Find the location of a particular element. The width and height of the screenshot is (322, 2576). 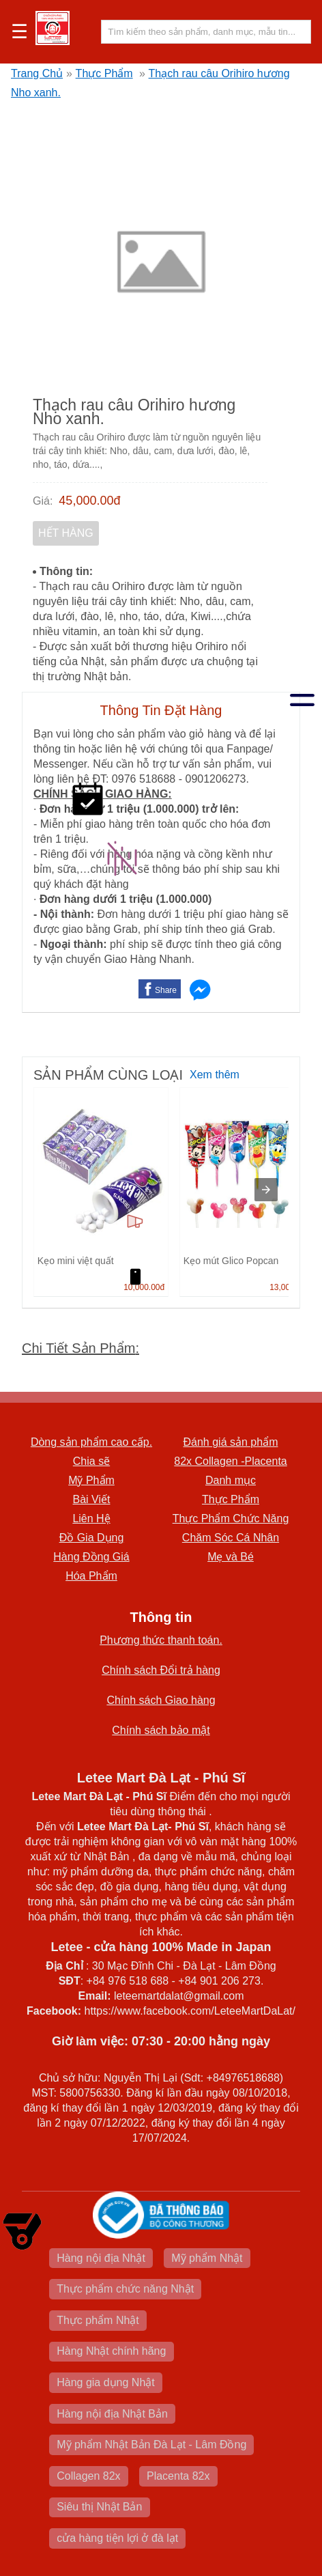

indicates equality or balance between values is located at coordinates (302, 700).